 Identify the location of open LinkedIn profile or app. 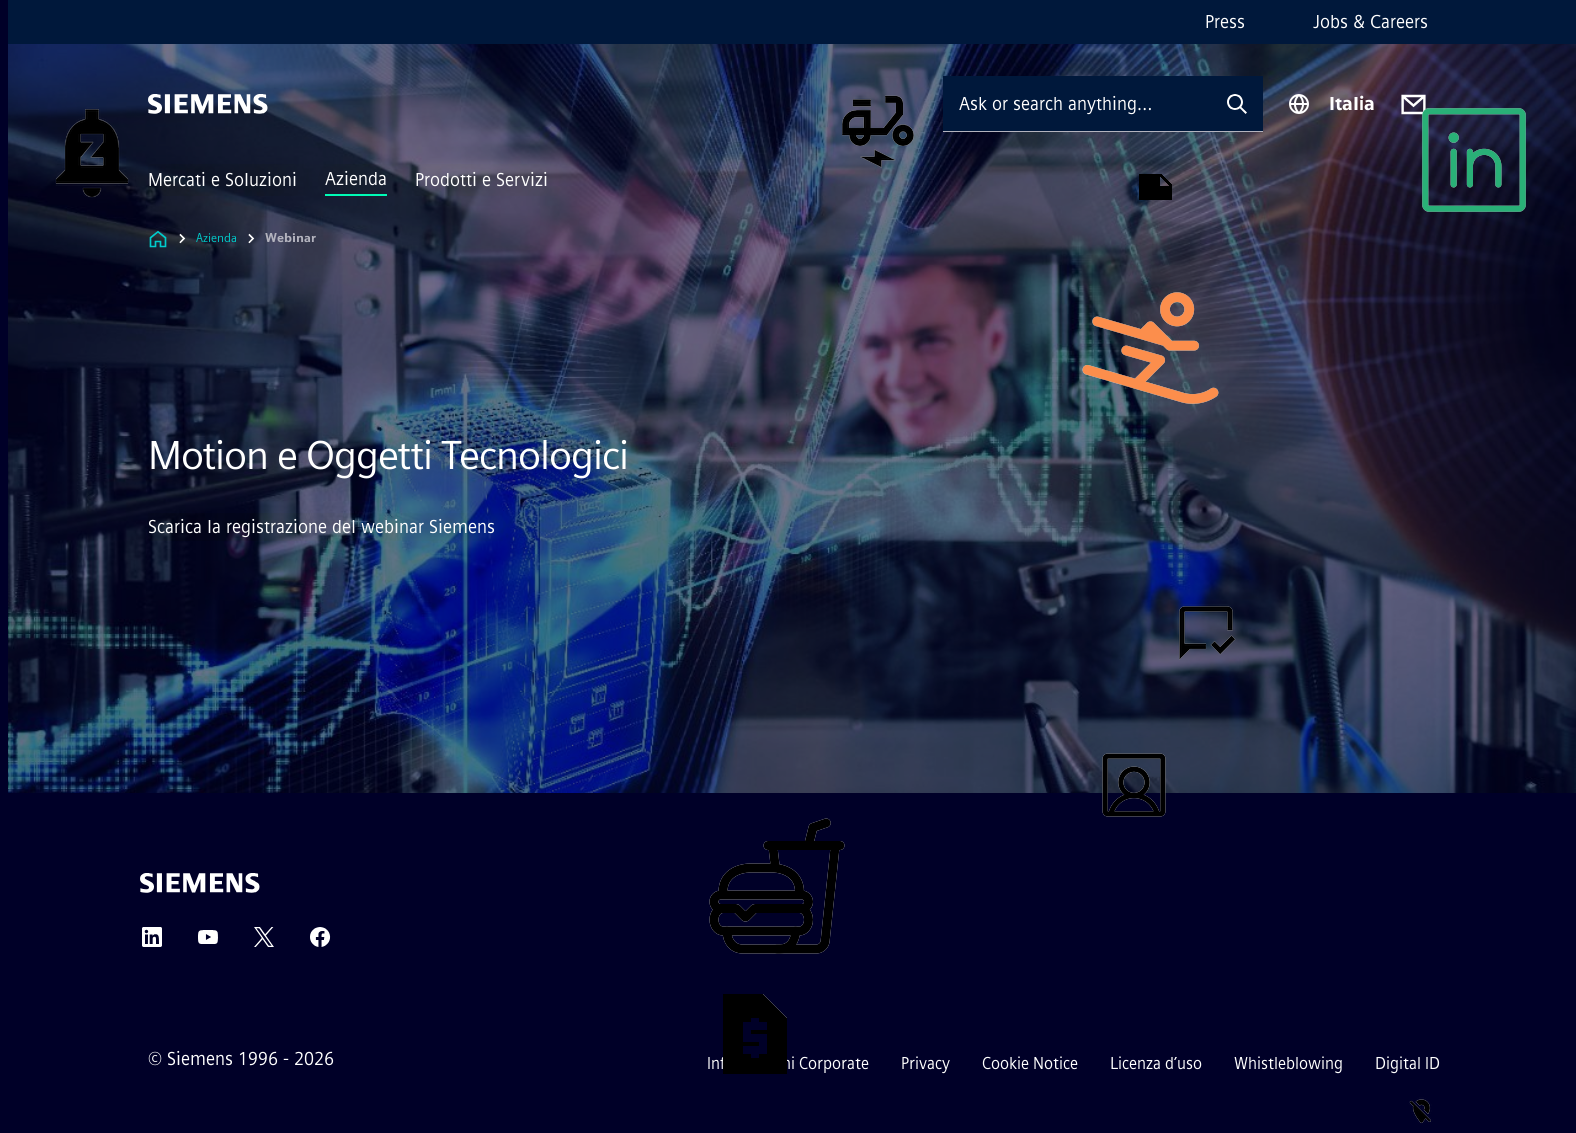
(1474, 160).